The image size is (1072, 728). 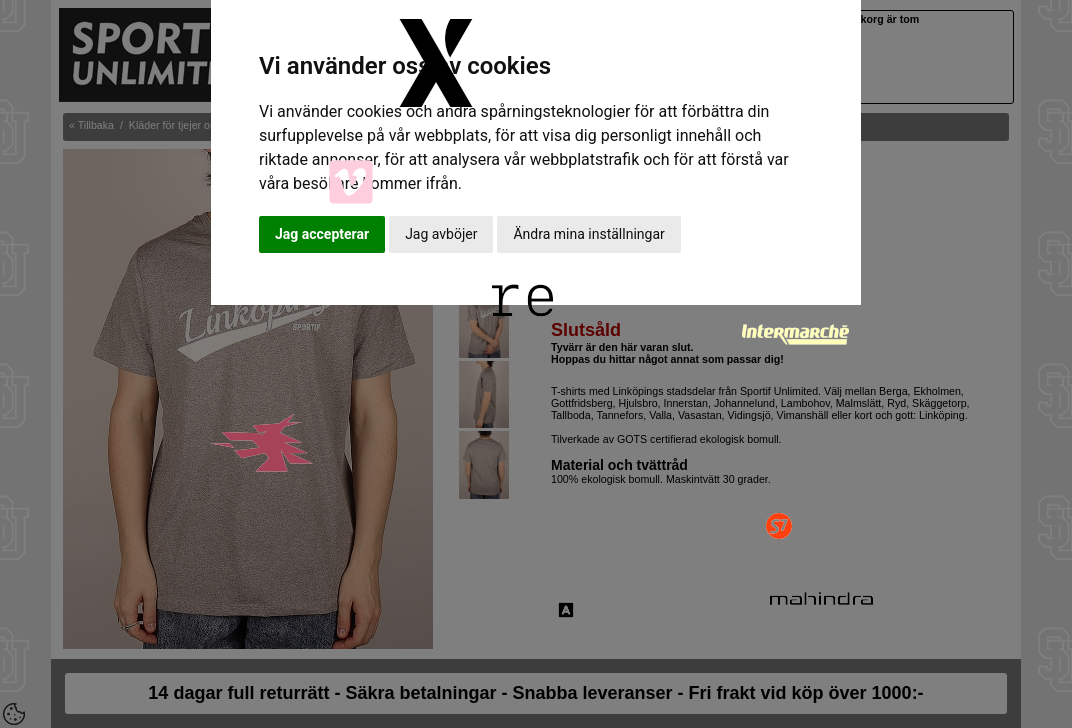 I want to click on open vimeo app, so click(x=351, y=182).